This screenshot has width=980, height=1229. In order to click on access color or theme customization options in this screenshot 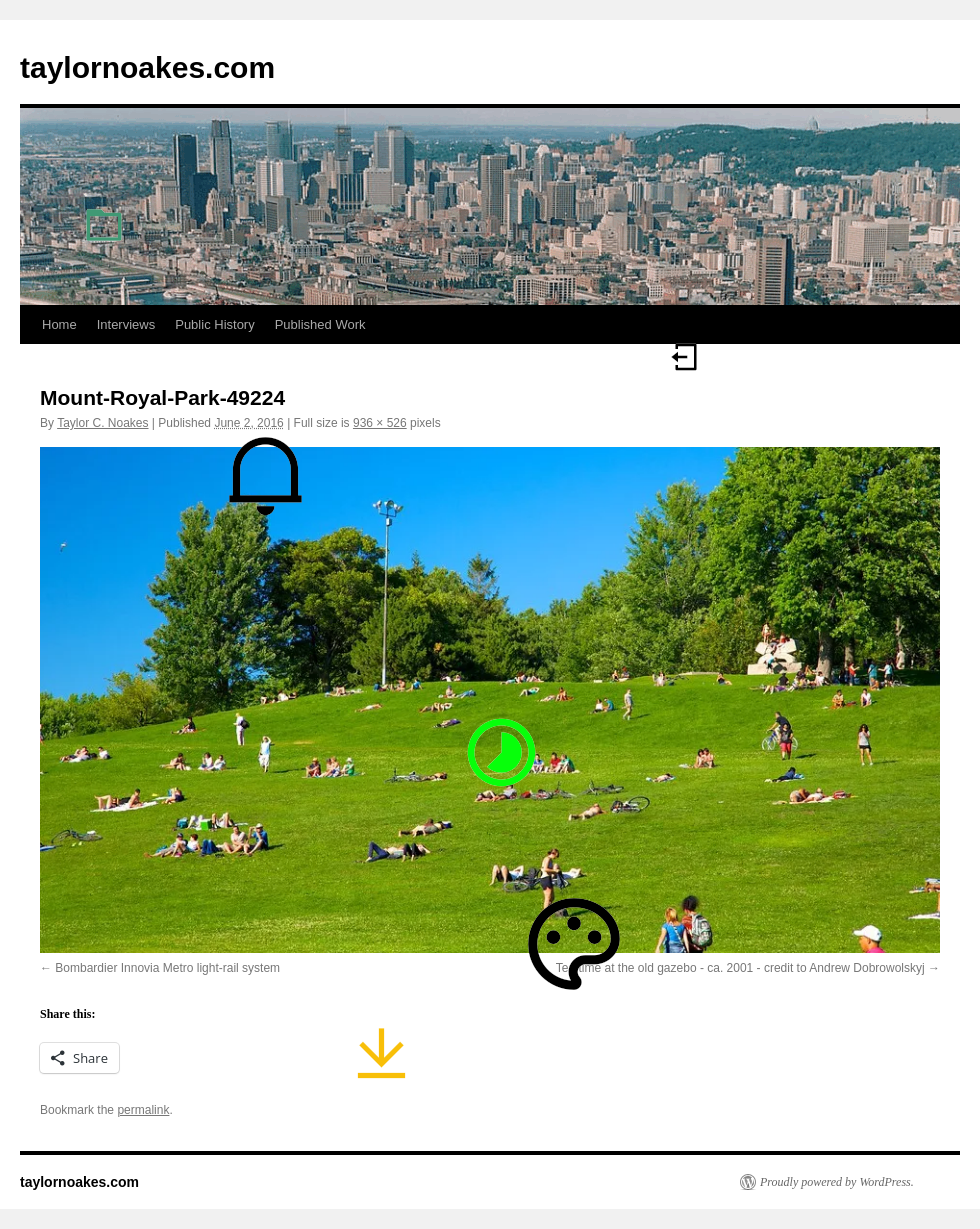, I will do `click(574, 944)`.